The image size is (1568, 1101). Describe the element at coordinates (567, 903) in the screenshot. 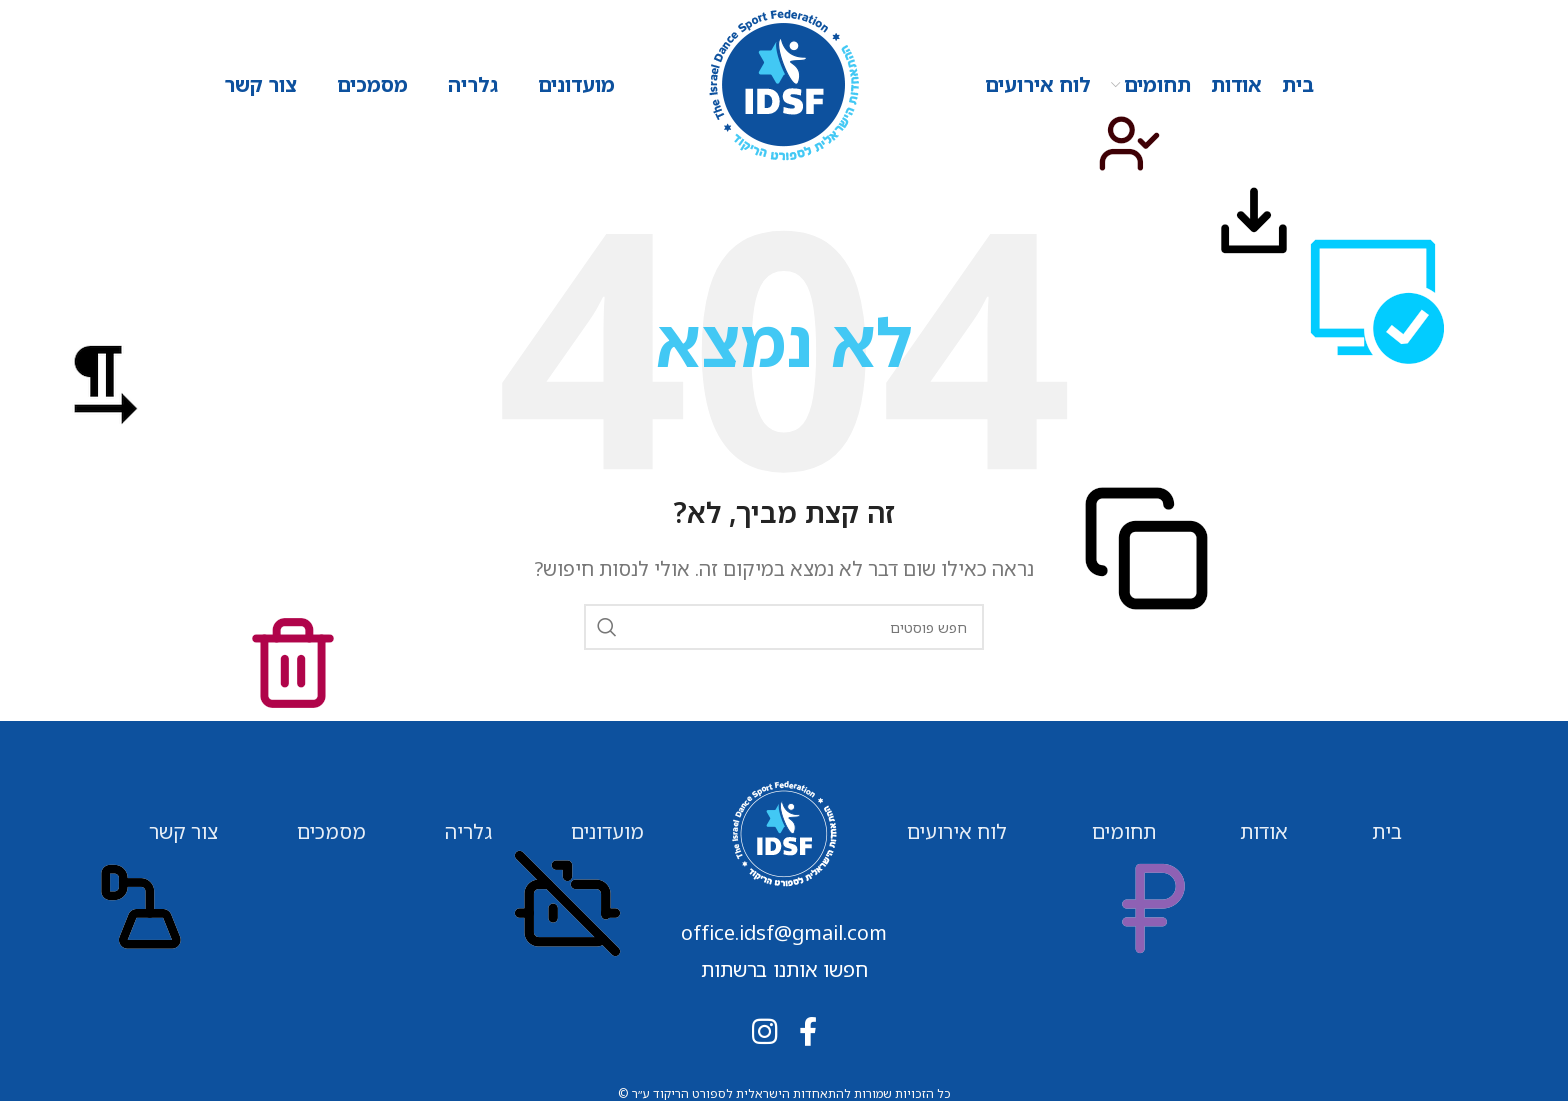

I see `disable bot or AI assistant` at that location.